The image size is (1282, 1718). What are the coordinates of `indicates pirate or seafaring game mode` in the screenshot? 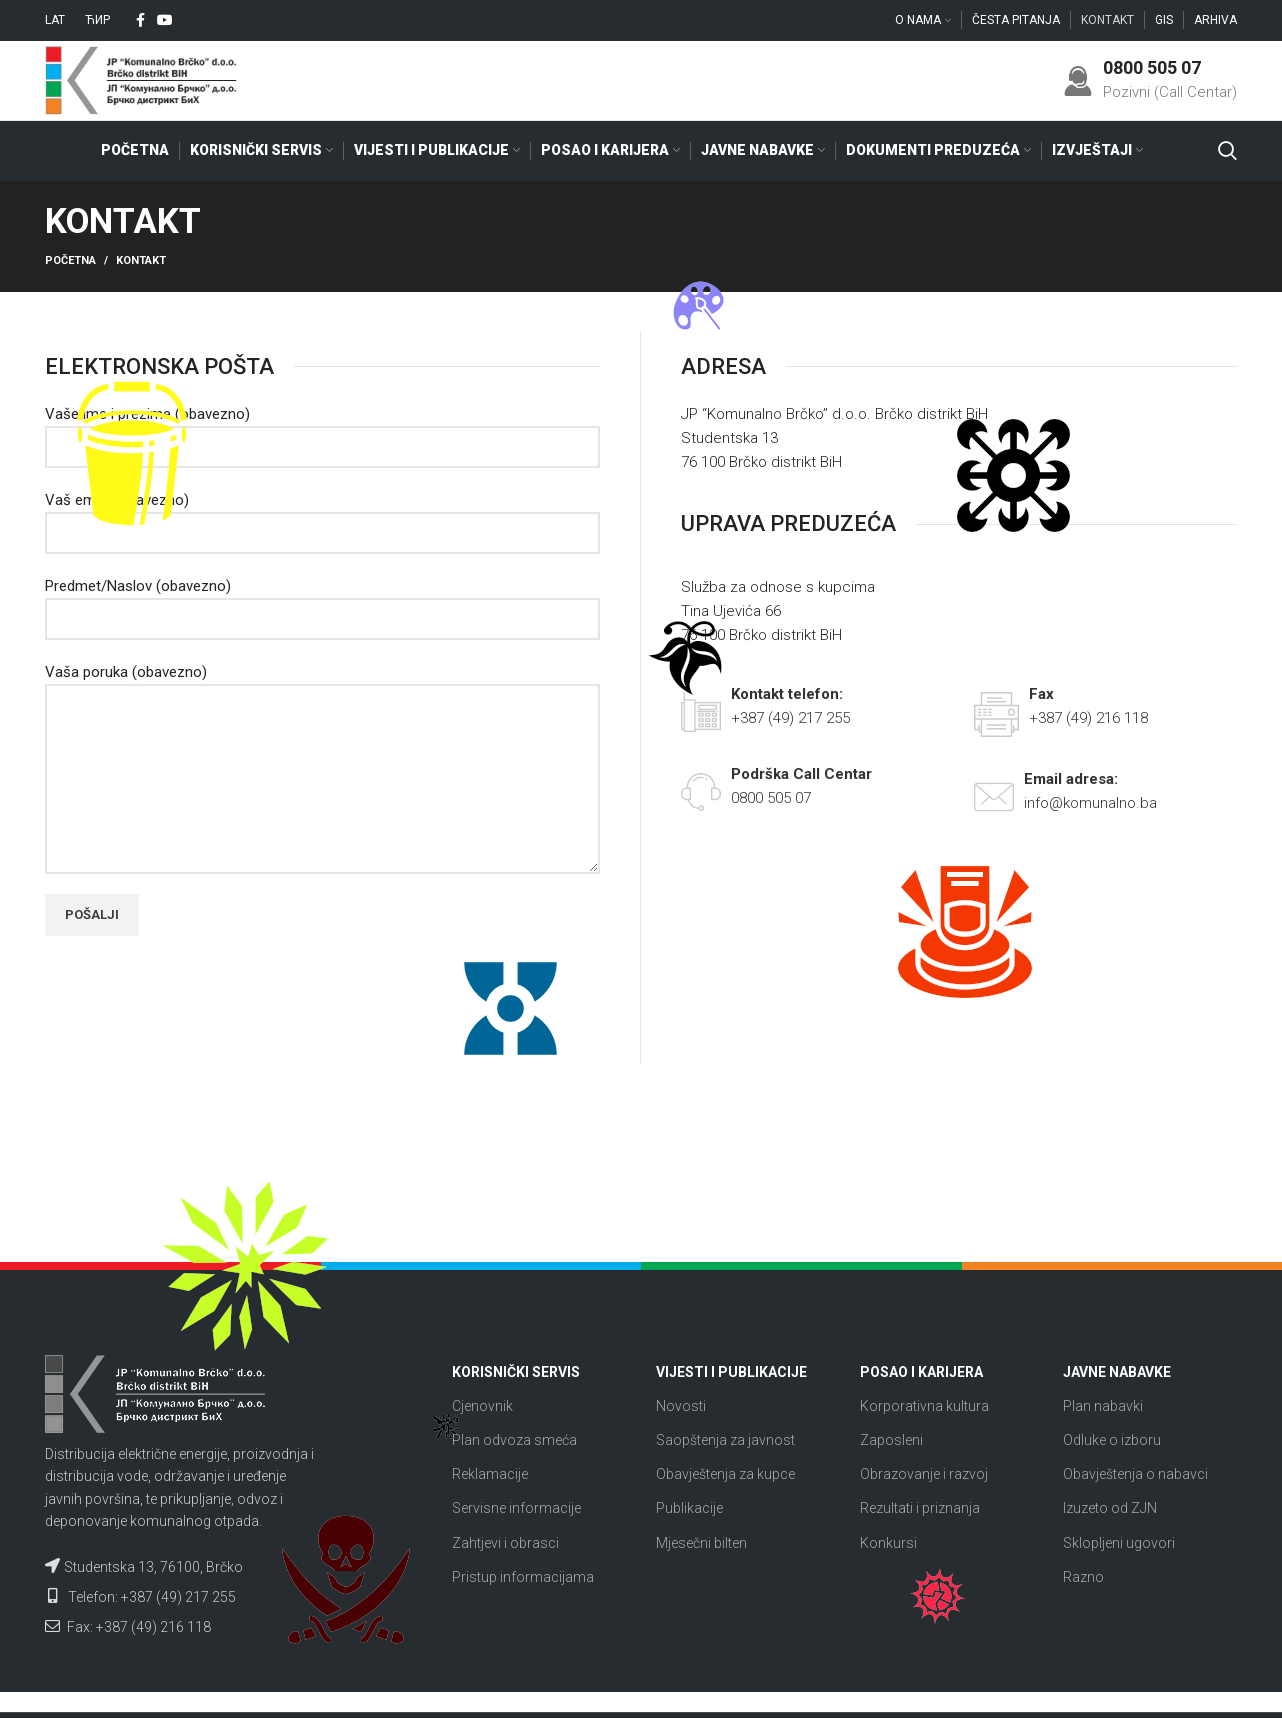 It's located at (346, 1580).